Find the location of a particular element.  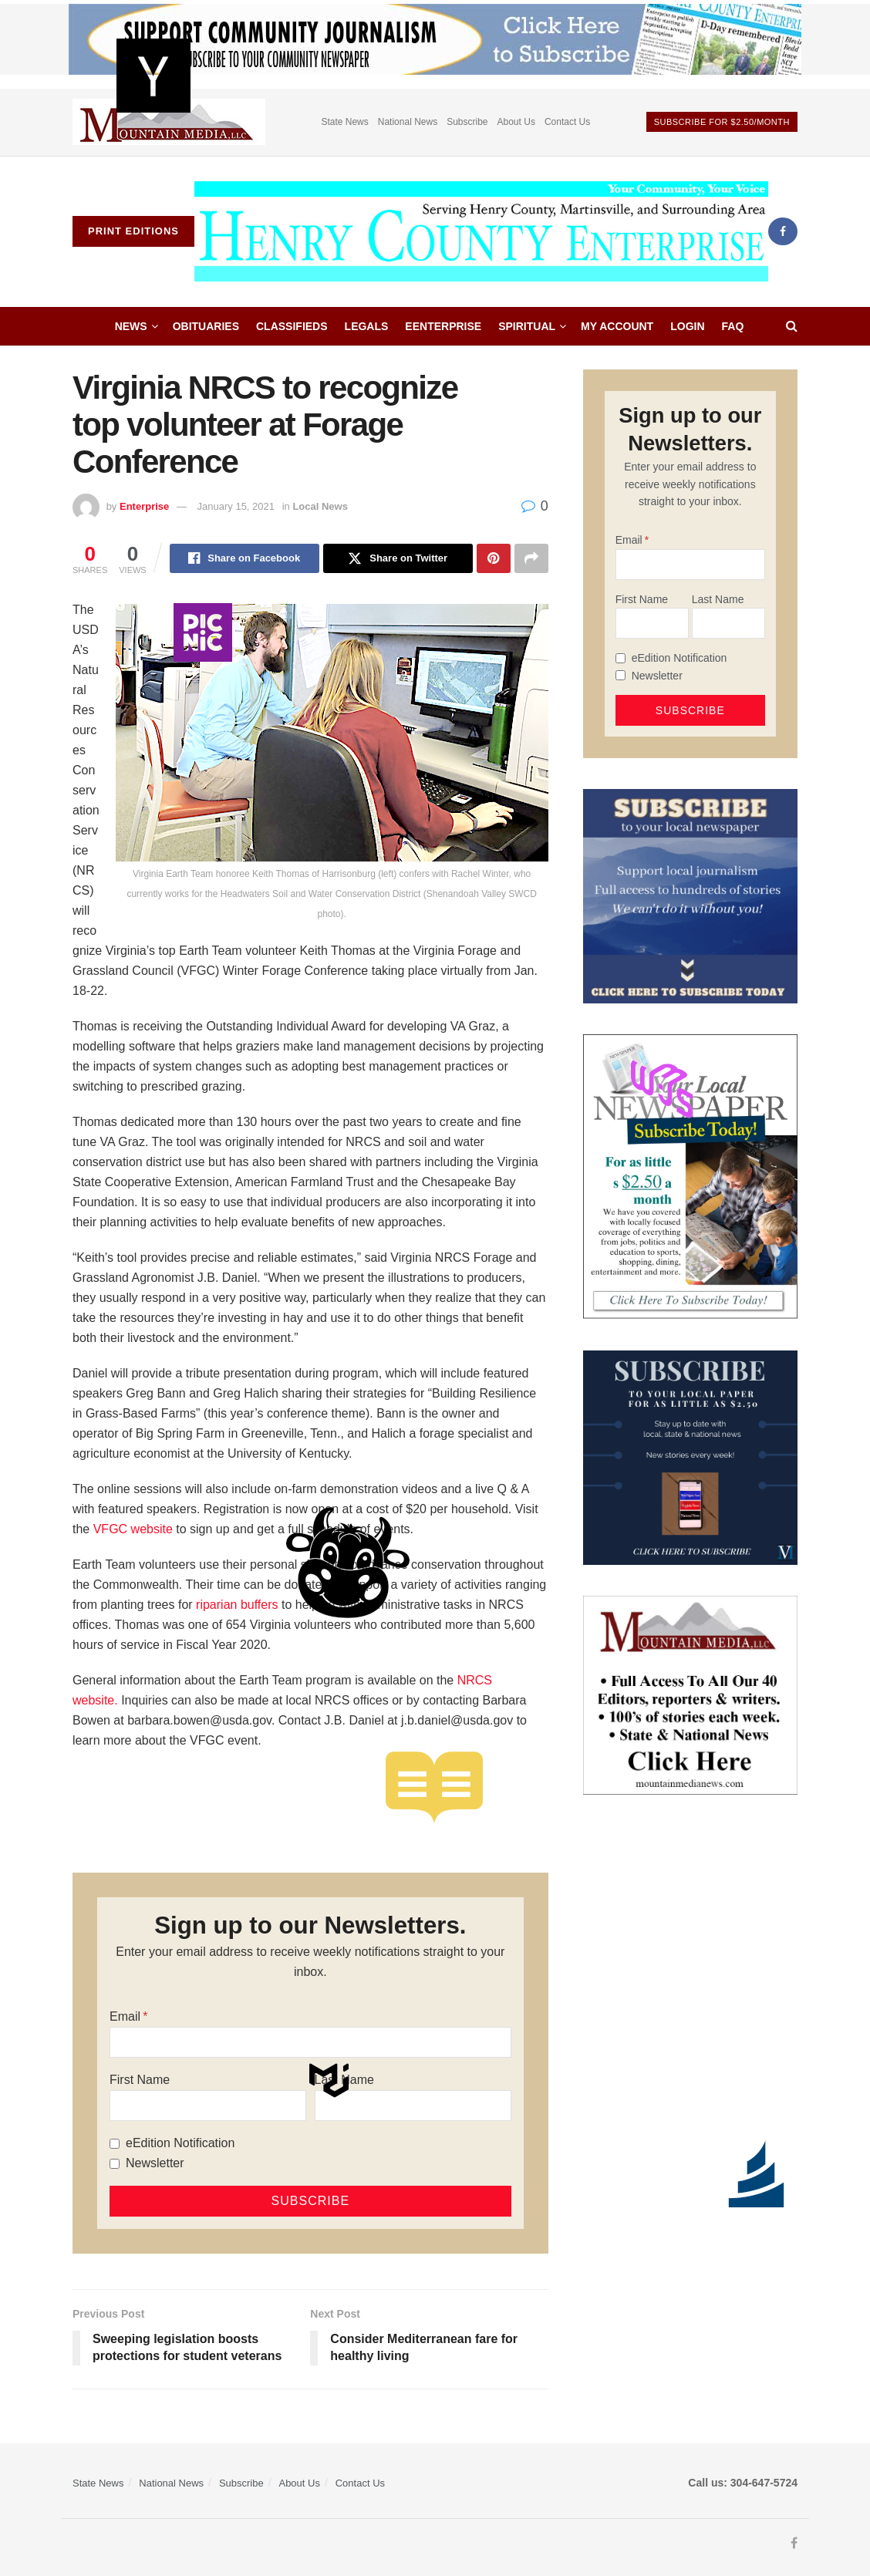

visit Y Combinator website is located at coordinates (153, 76).